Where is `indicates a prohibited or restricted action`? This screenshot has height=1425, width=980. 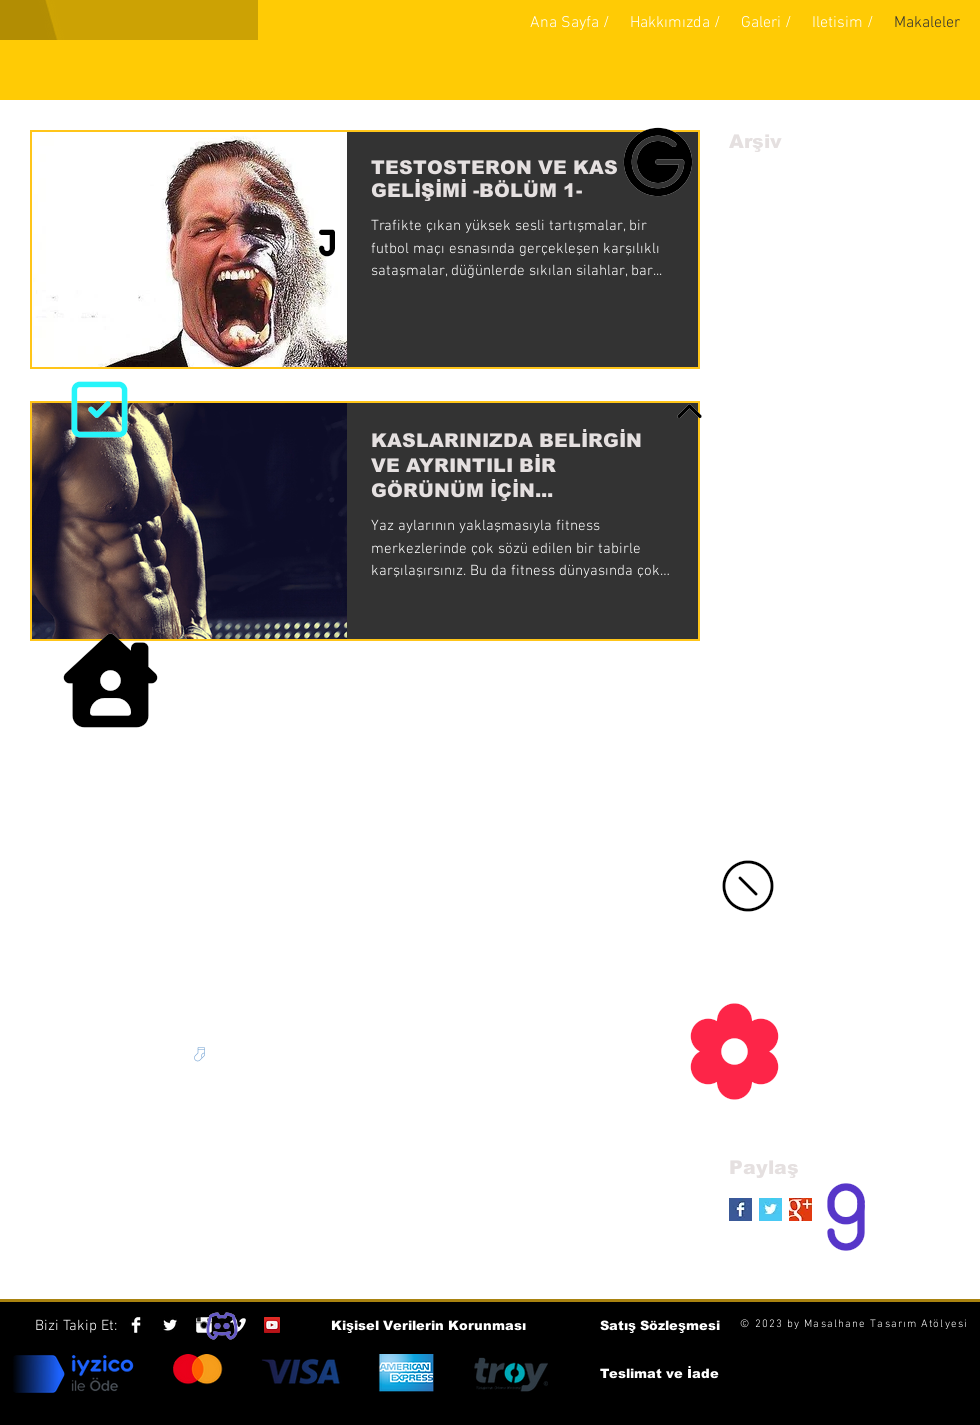
indicates a prohibited or restricted action is located at coordinates (748, 886).